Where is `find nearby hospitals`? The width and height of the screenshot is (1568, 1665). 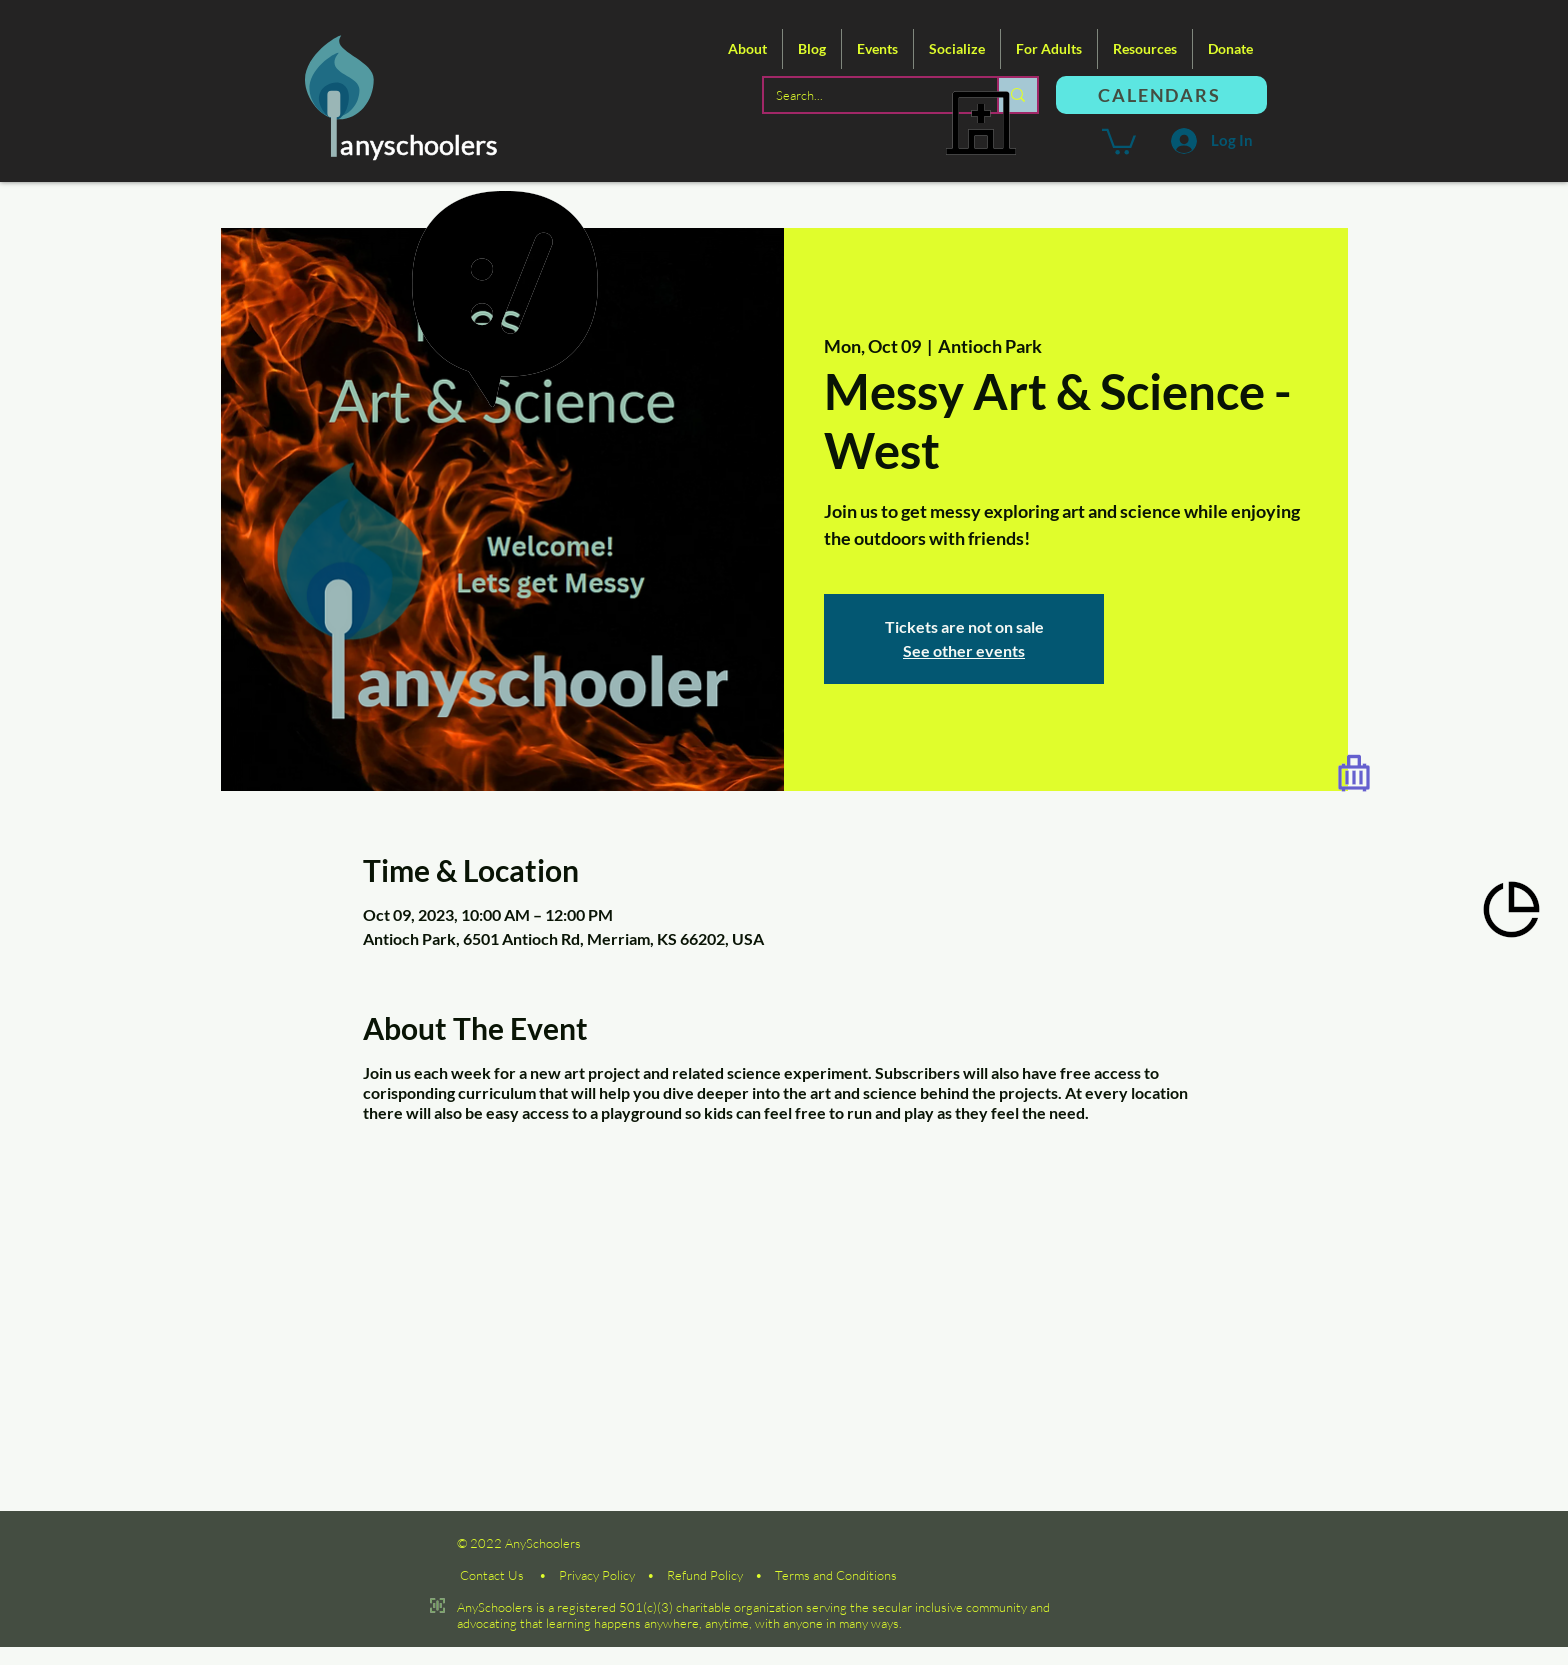
find nearby hospitals is located at coordinates (981, 123).